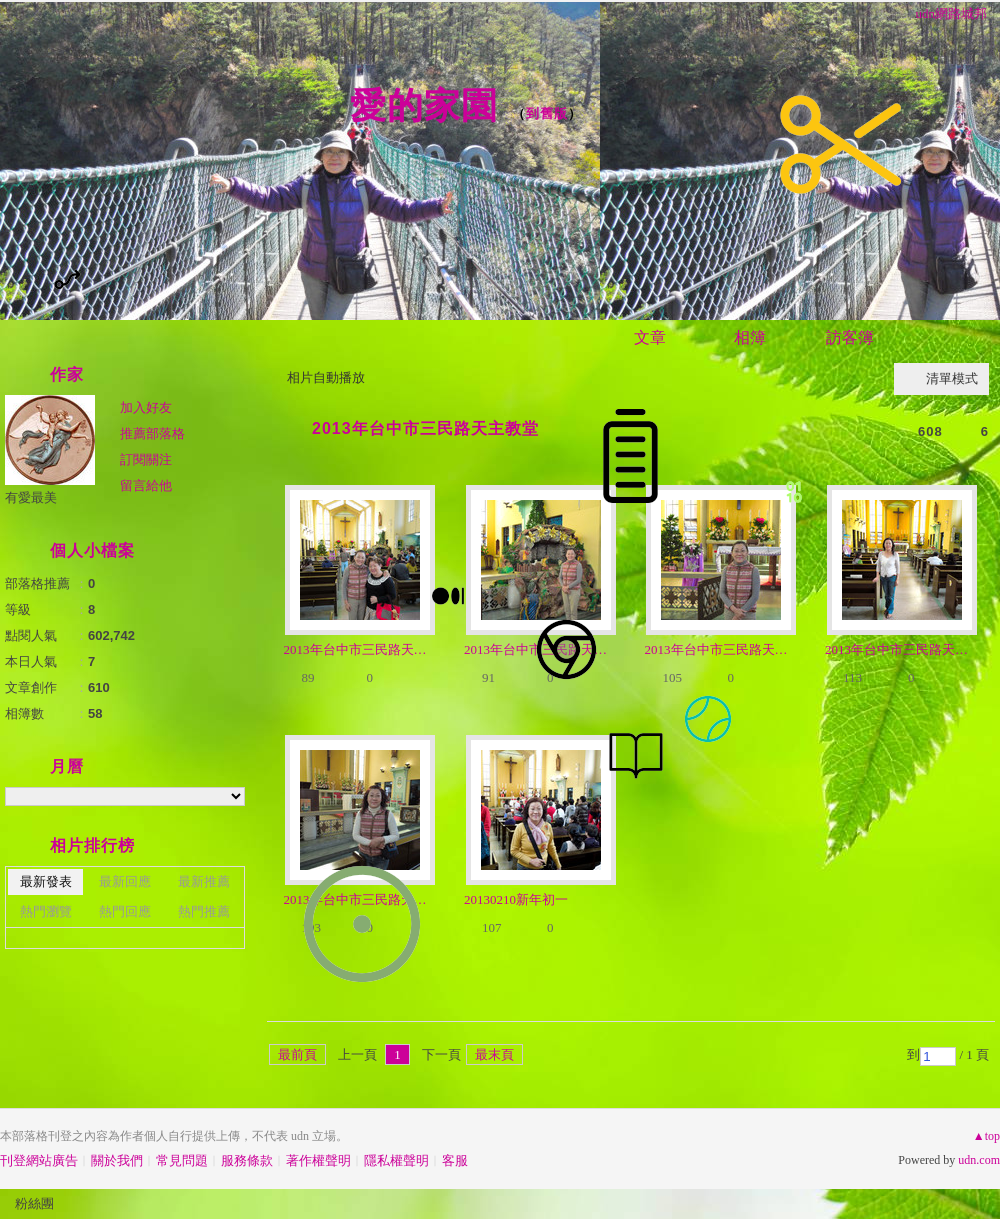 The height and width of the screenshot is (1219, 1000). Describe the element at coordinates (636, 752) in the screenshot. I see `open a book or reading view` at that location.